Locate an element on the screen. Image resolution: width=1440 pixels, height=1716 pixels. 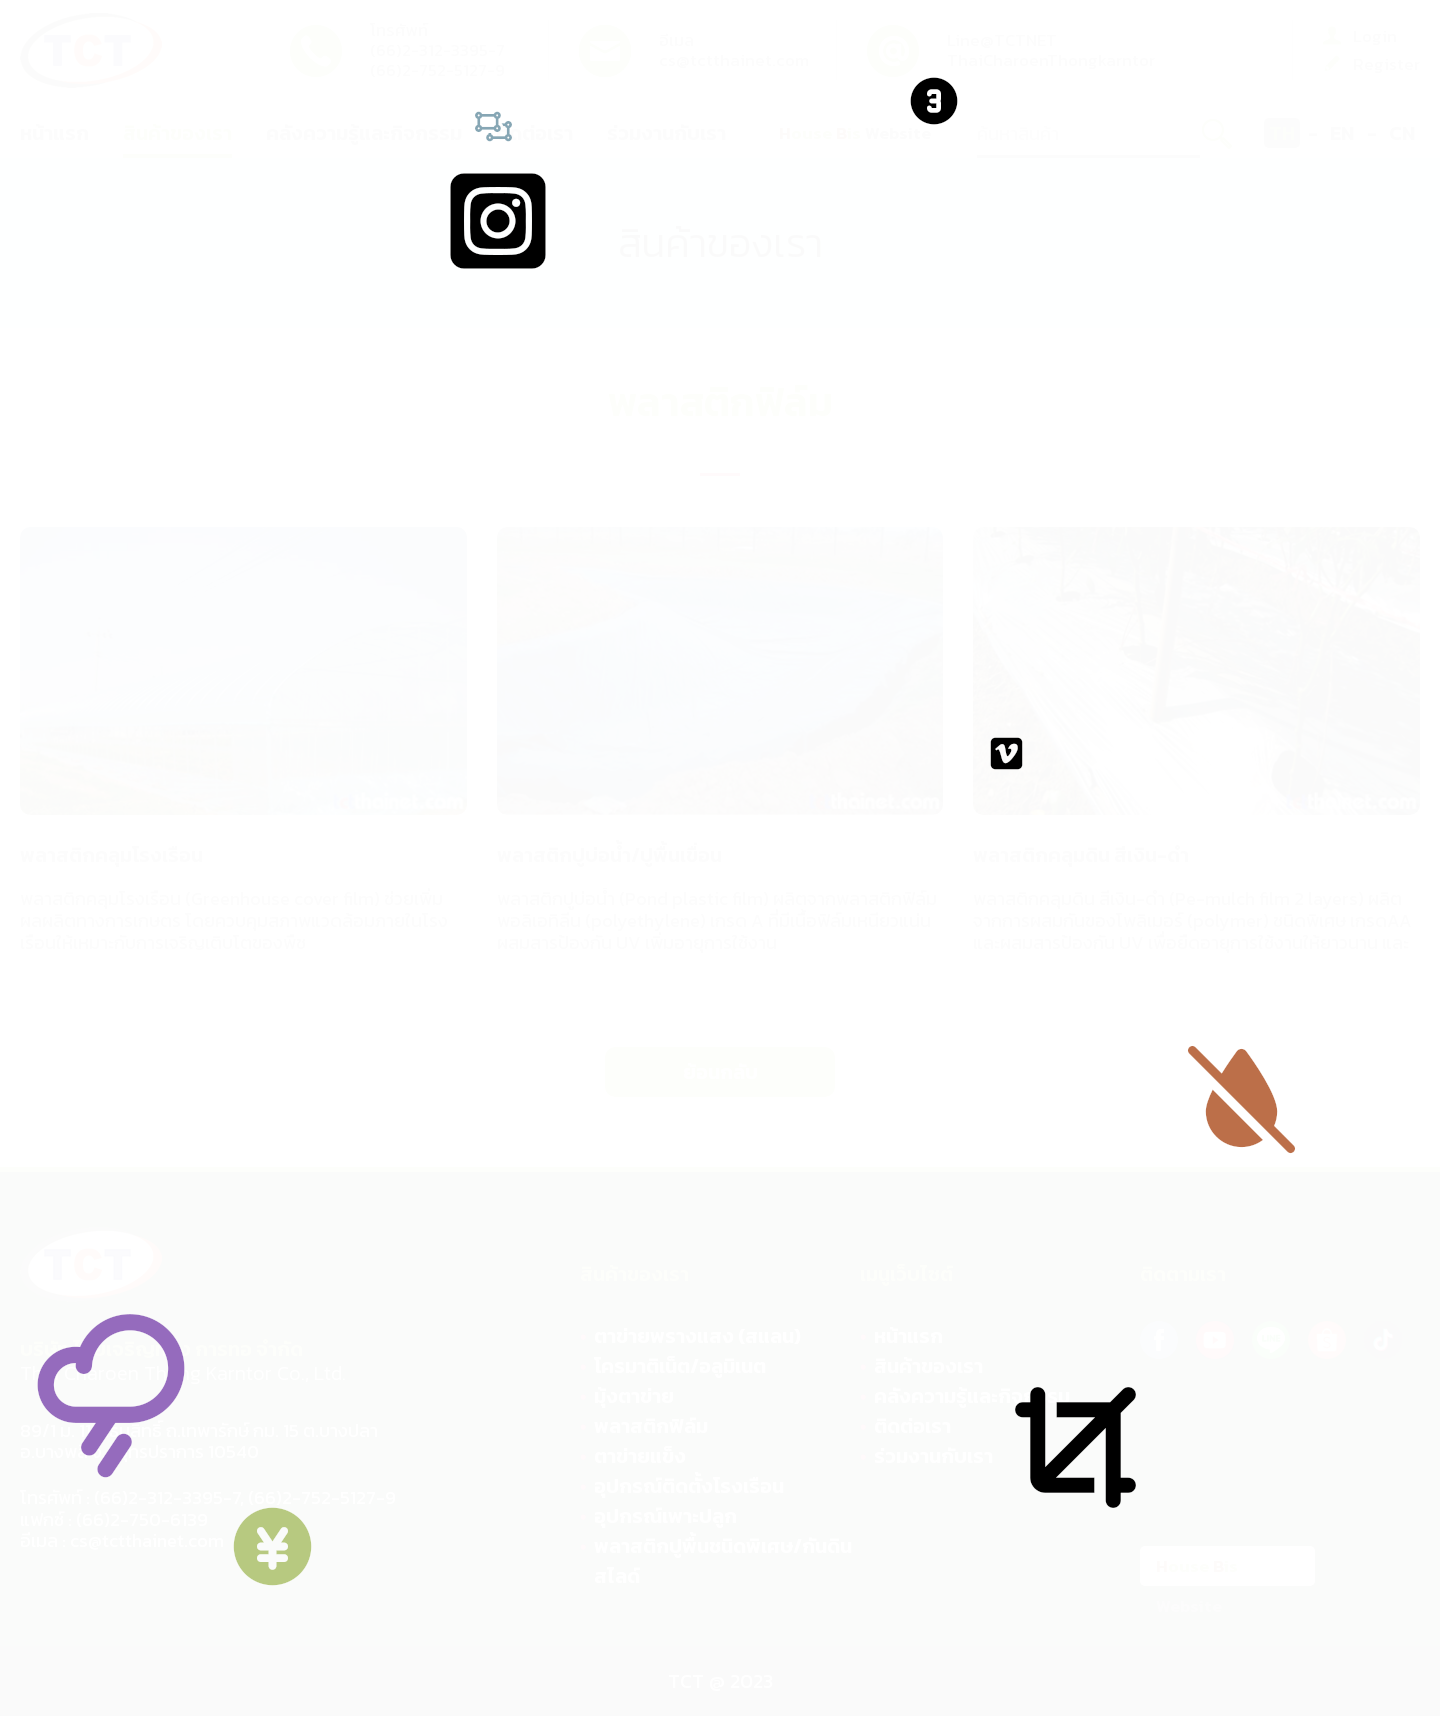
open Instagram app is located at coordinates (498, 221).